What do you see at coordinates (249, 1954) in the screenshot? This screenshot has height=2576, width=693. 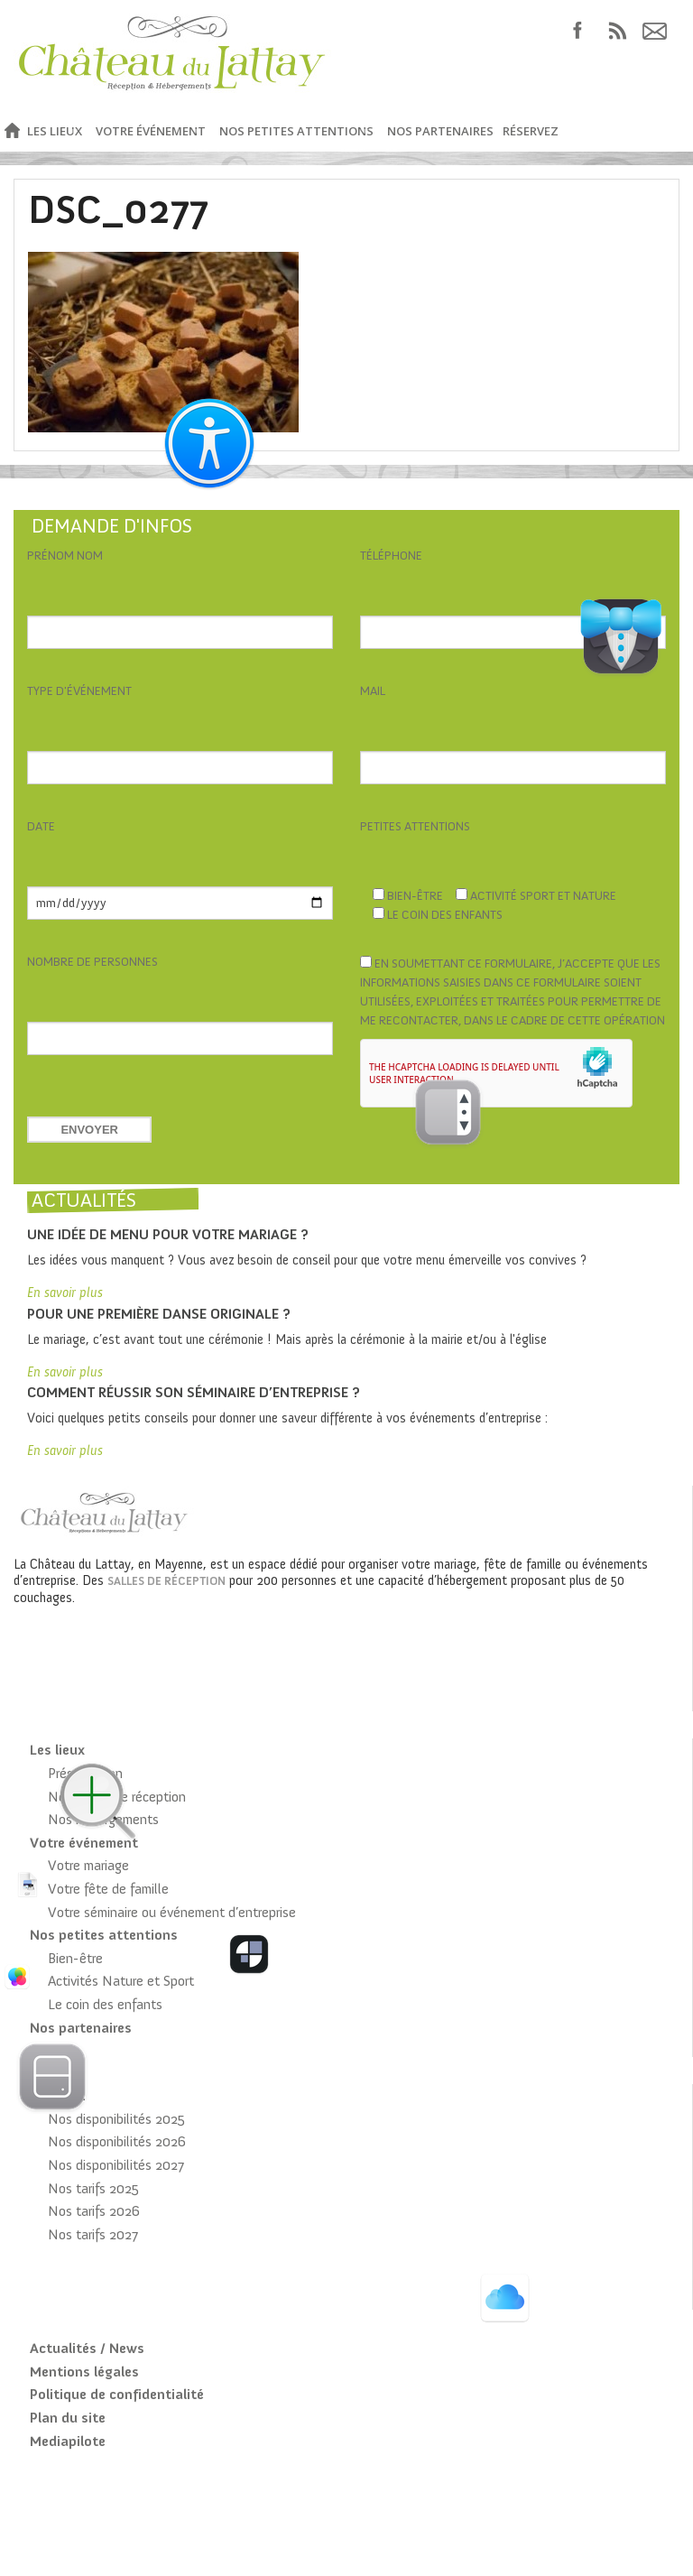 I see `open shapez game app` at bounding box center [249, 1954].